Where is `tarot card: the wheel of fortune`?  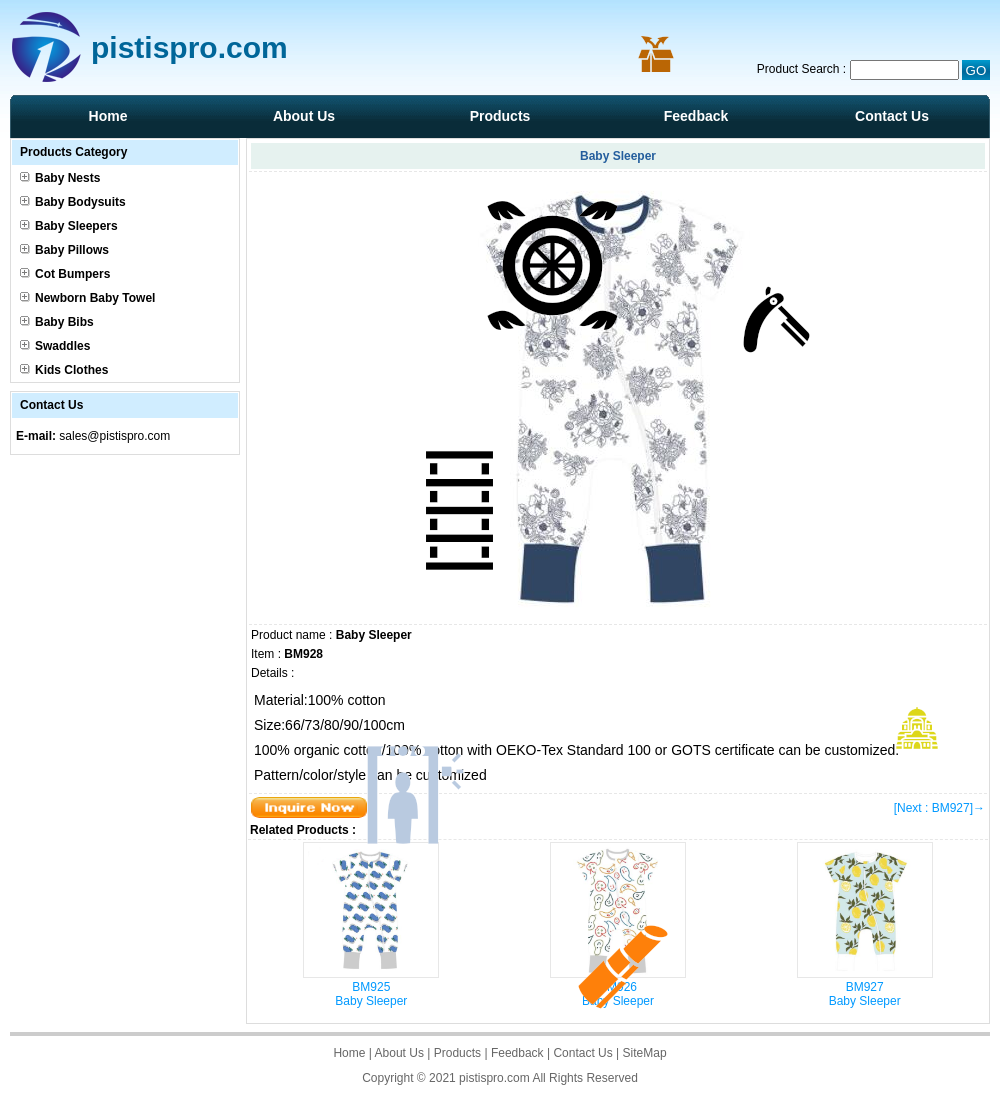 tarot card: the wheel of fortune is located at coordinates (552, 265).